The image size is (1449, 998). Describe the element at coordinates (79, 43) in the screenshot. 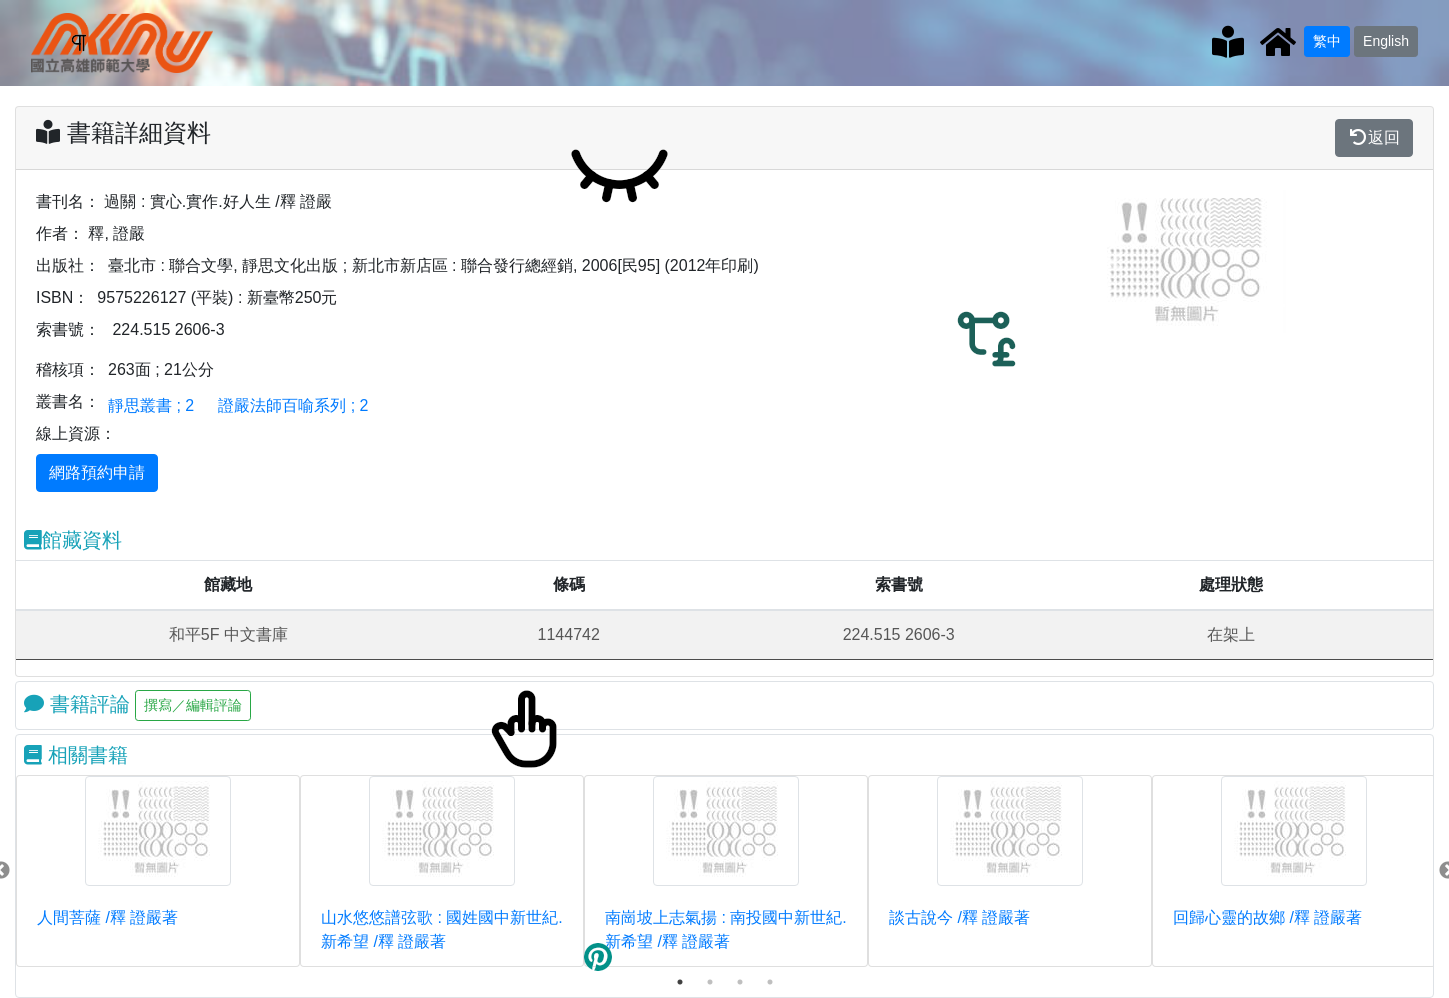

I see `toggle paragraph marks visibility` at that location.